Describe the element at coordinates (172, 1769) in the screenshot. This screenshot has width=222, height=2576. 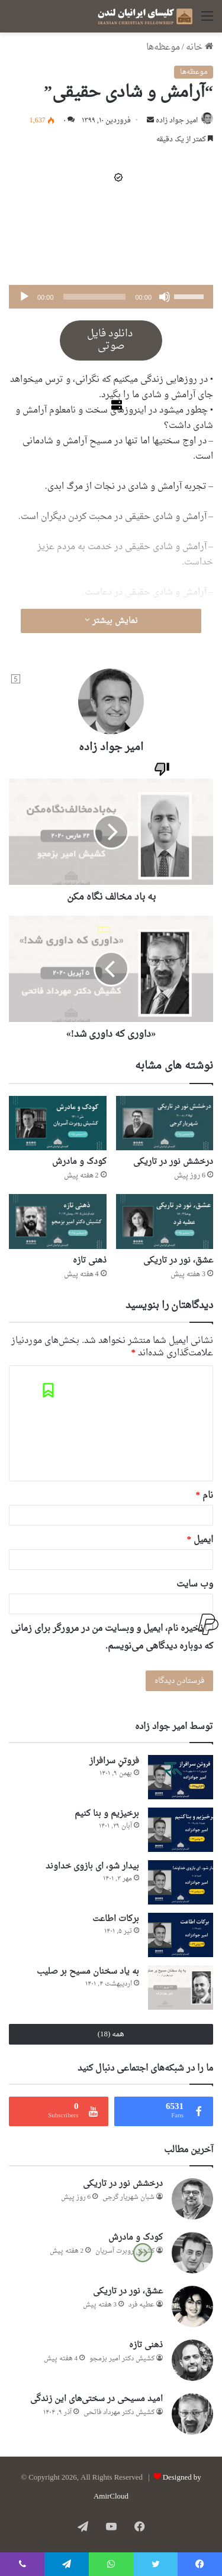
I see `indicates nepalese rupee currency` at that location.